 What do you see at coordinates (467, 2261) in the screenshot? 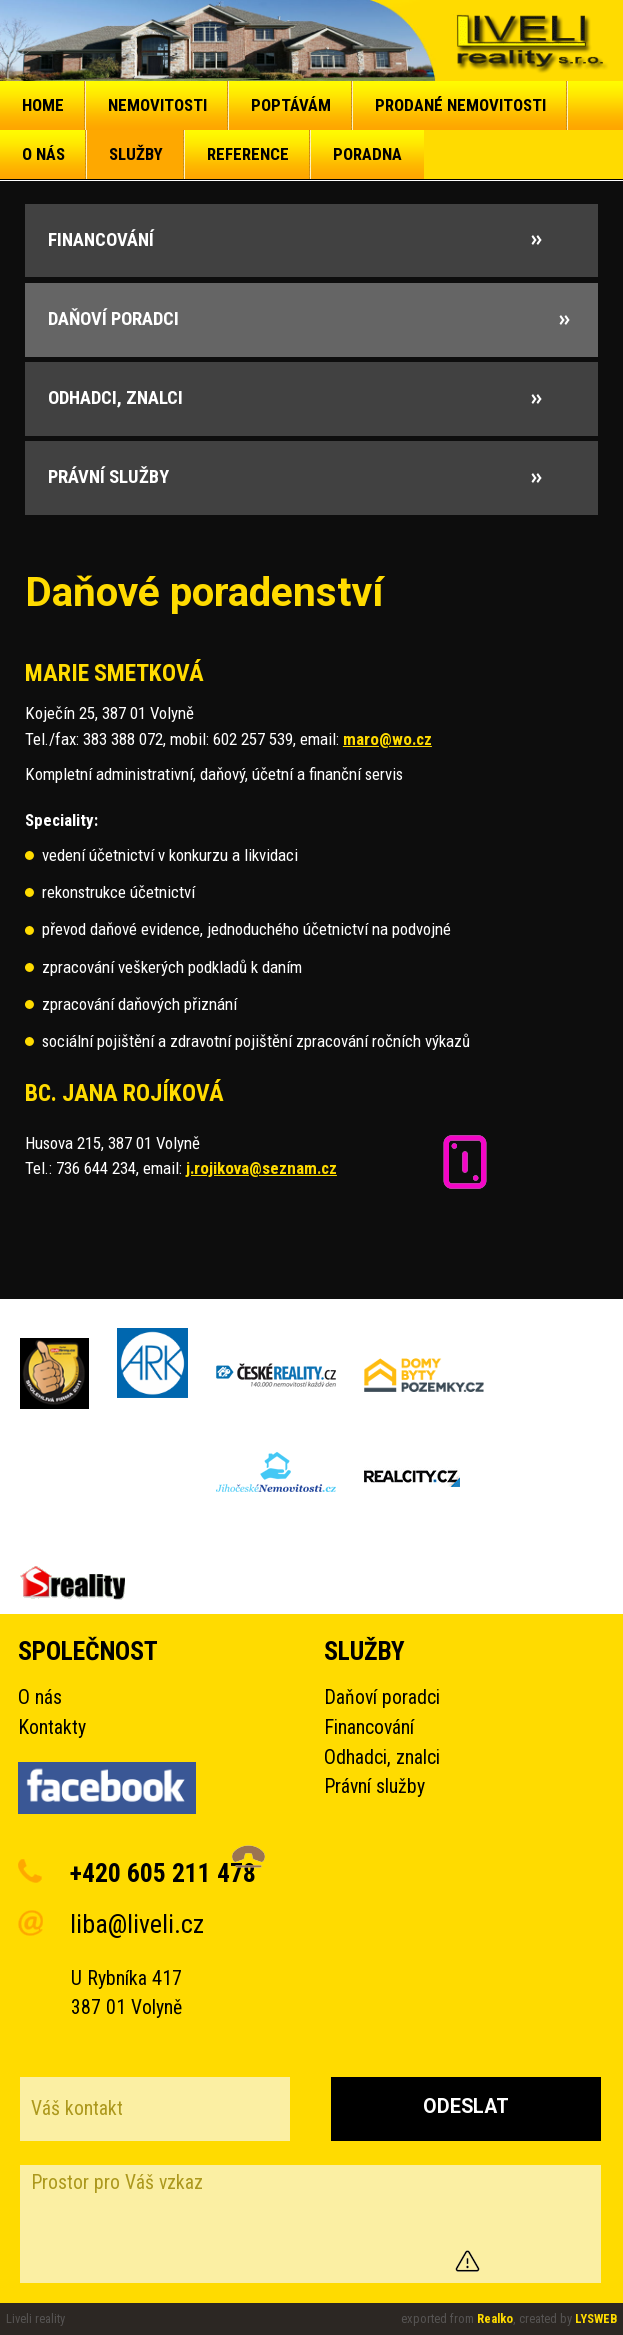
I see `indicates a warning or caution state` at bounding box center [467, 2261].